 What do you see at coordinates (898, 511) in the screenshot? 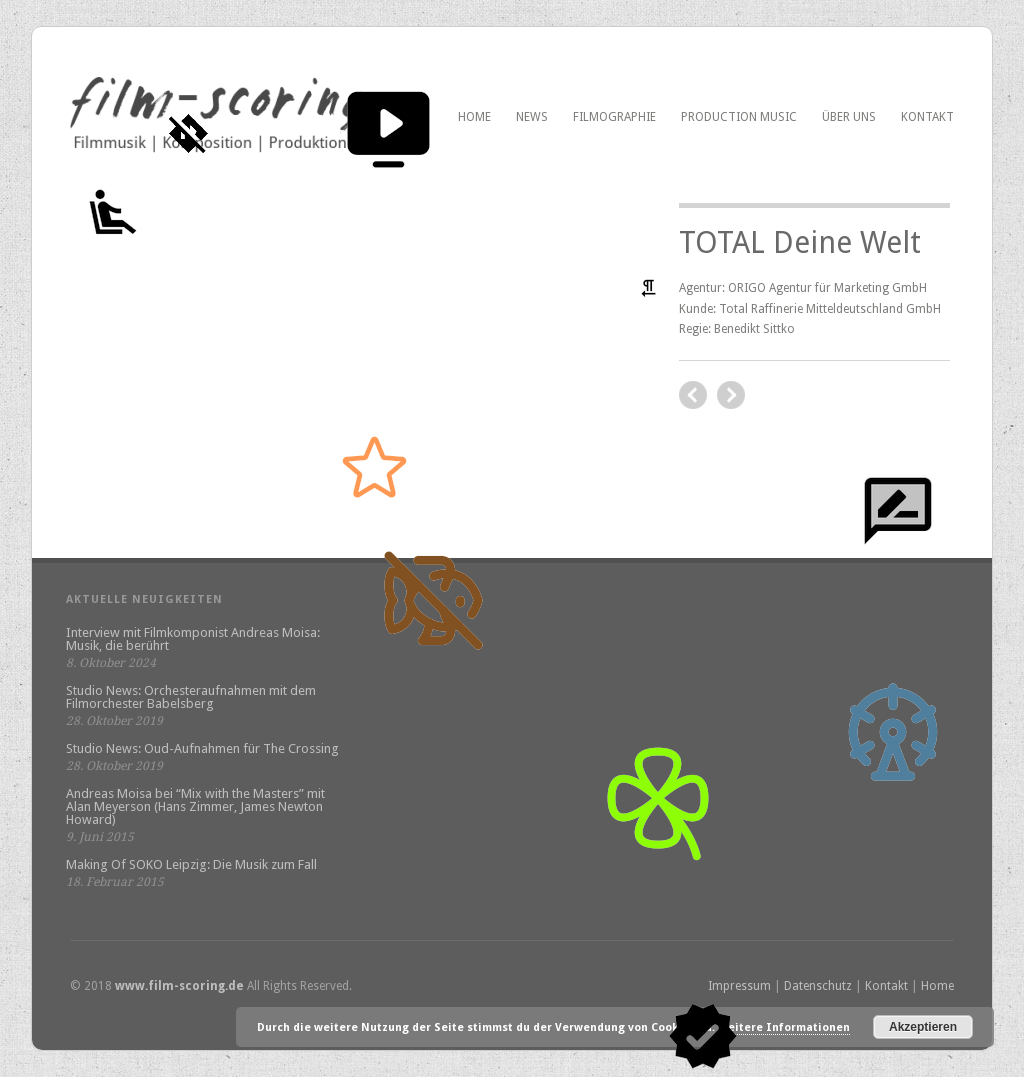
I see `write a review or feedback` at bounding box center [898, 511].